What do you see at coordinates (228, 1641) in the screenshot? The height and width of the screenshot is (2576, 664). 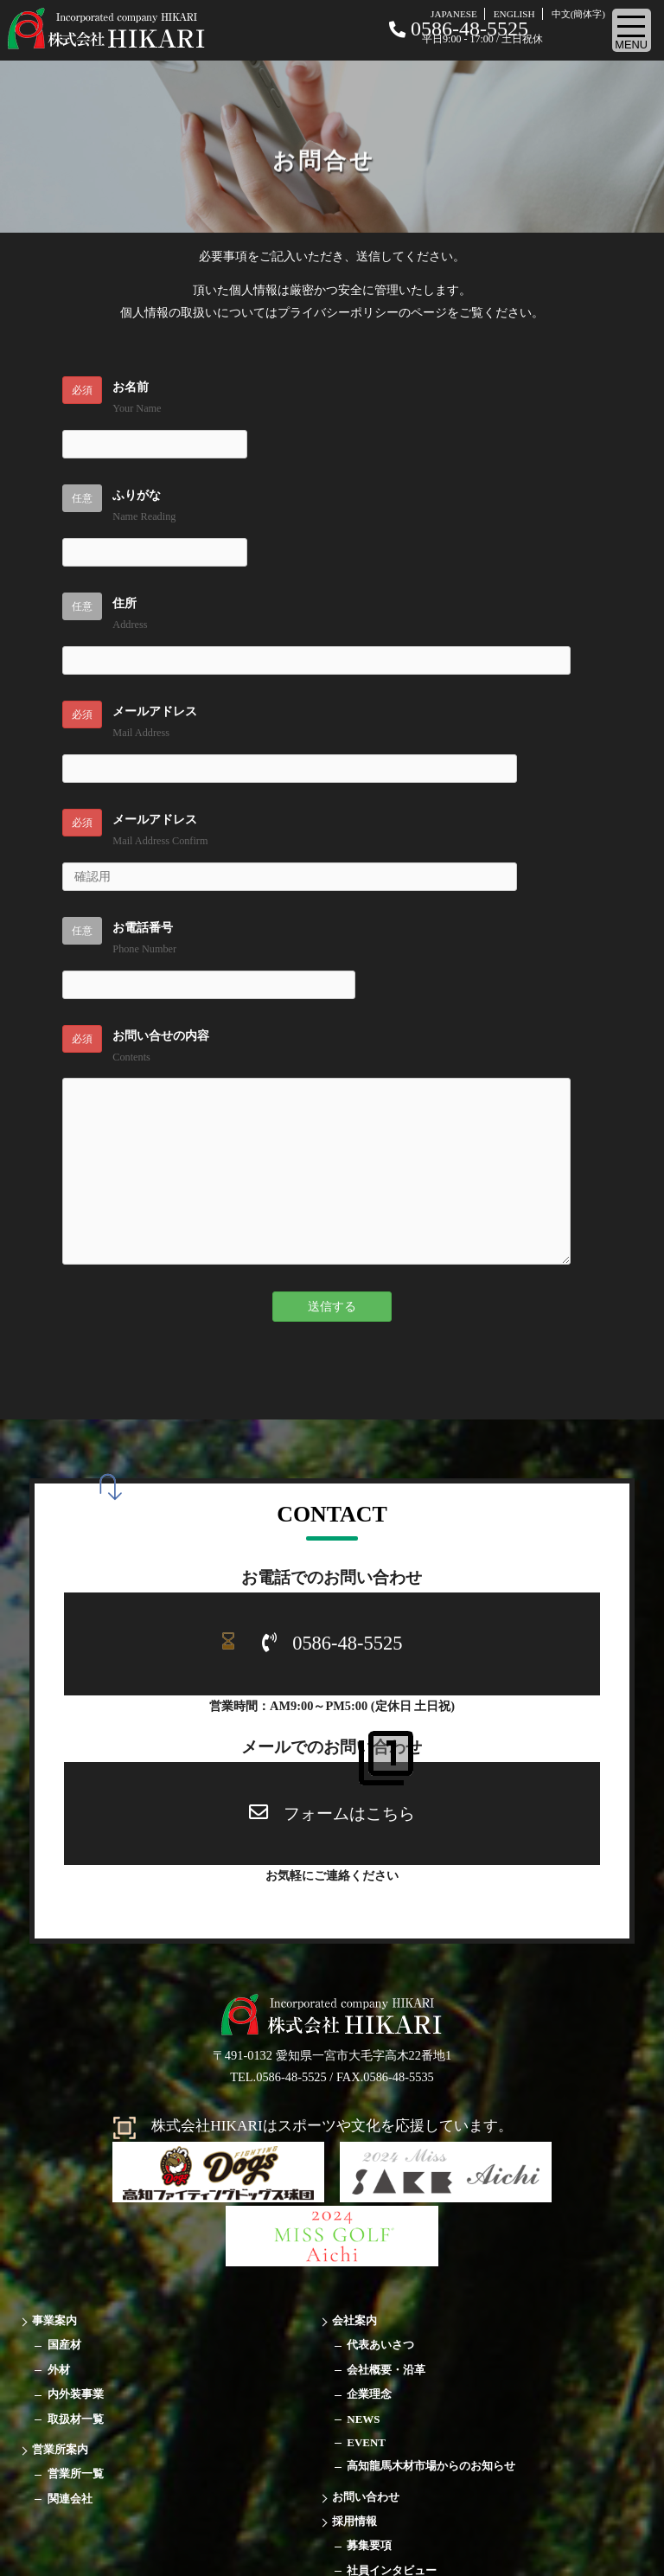 I see `indicates time is running low` at bounding box center [228, 1641].